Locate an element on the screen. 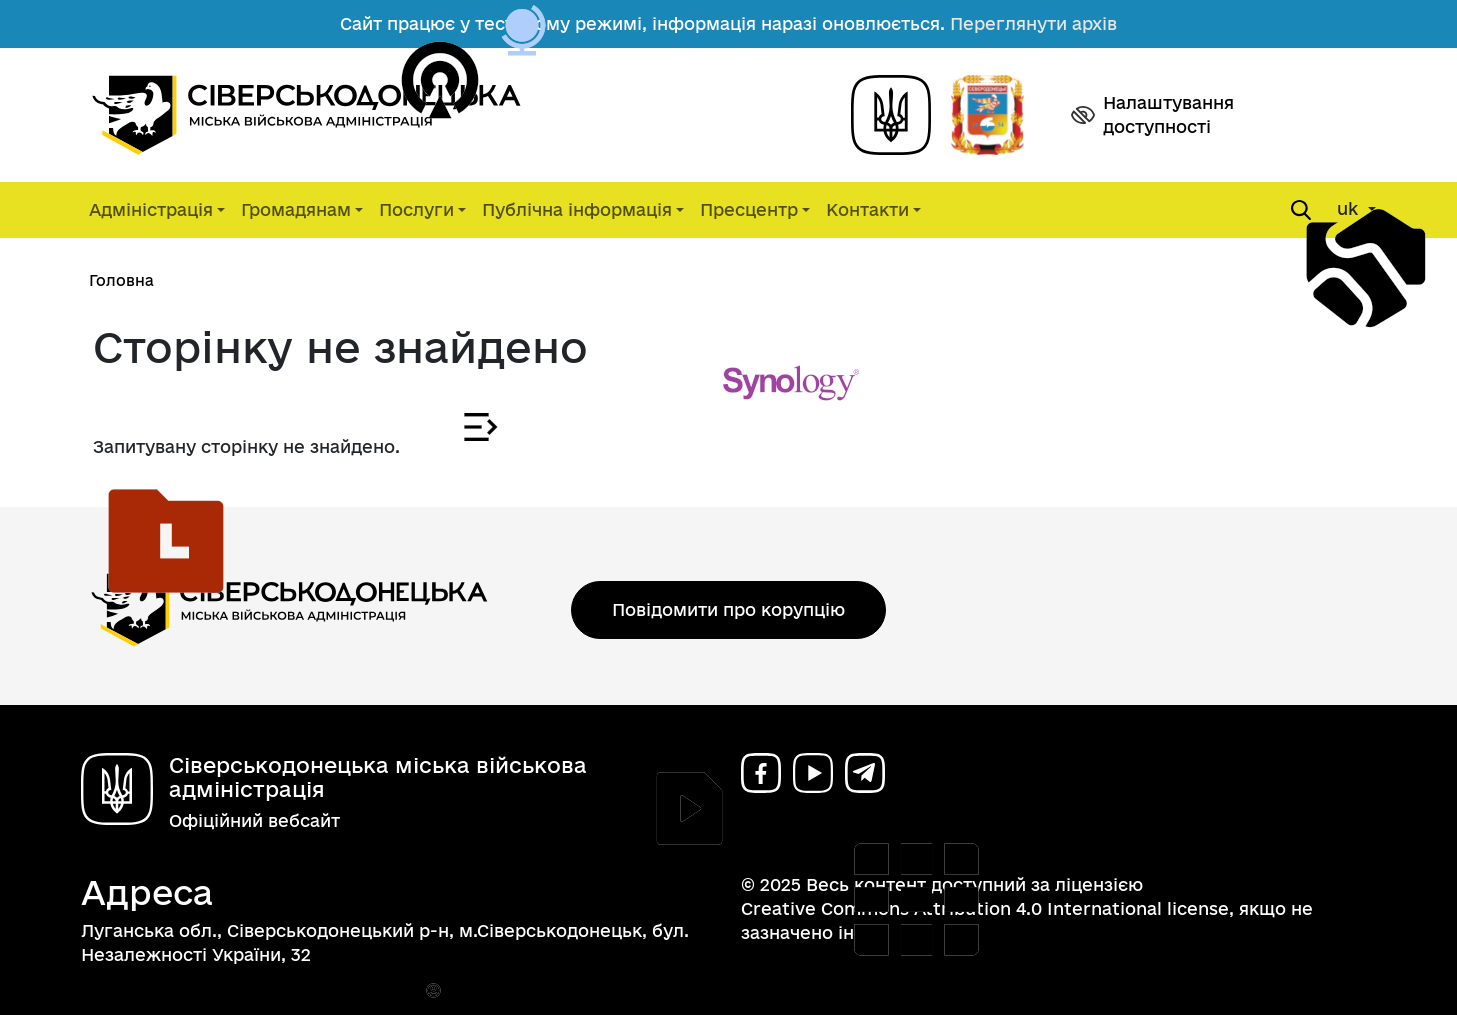 The width and height of the screenshot is (1457, 1015). switch to grid view layout is located at coordinates (916, 899).